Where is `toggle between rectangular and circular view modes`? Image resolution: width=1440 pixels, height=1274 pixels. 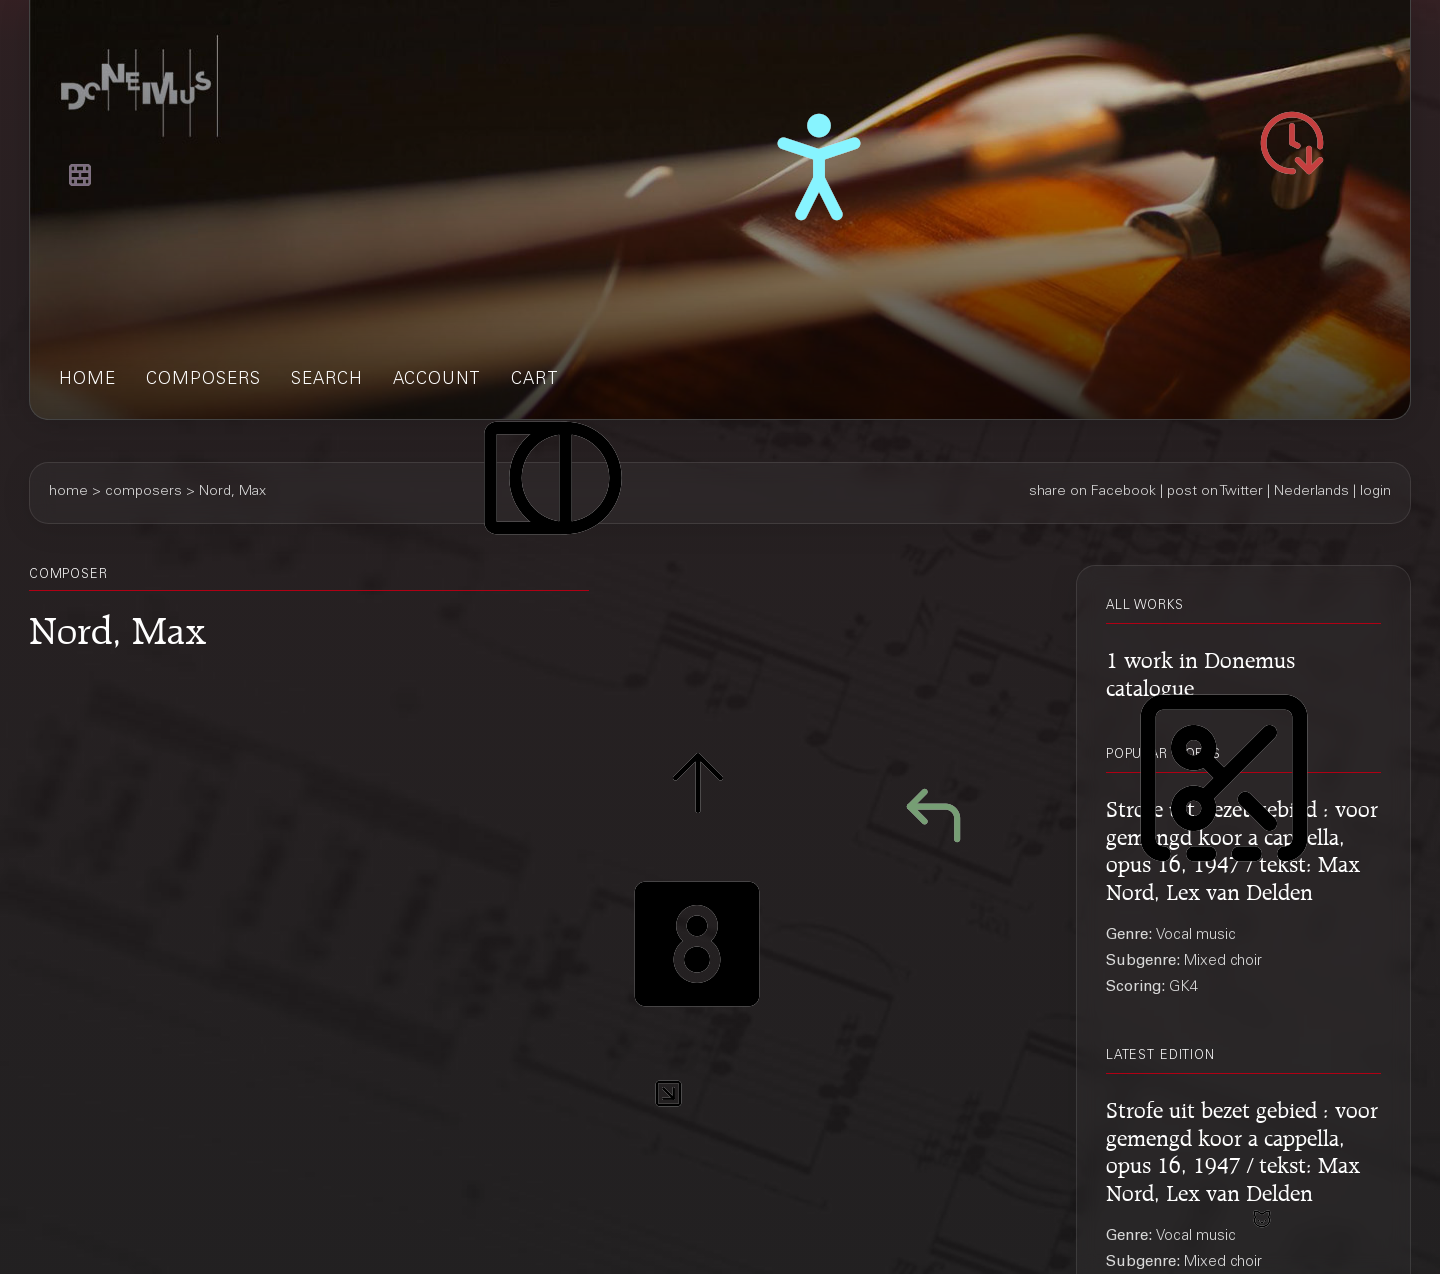
toggle between rectangular and circular view modes is located at coordinates (553, 478).